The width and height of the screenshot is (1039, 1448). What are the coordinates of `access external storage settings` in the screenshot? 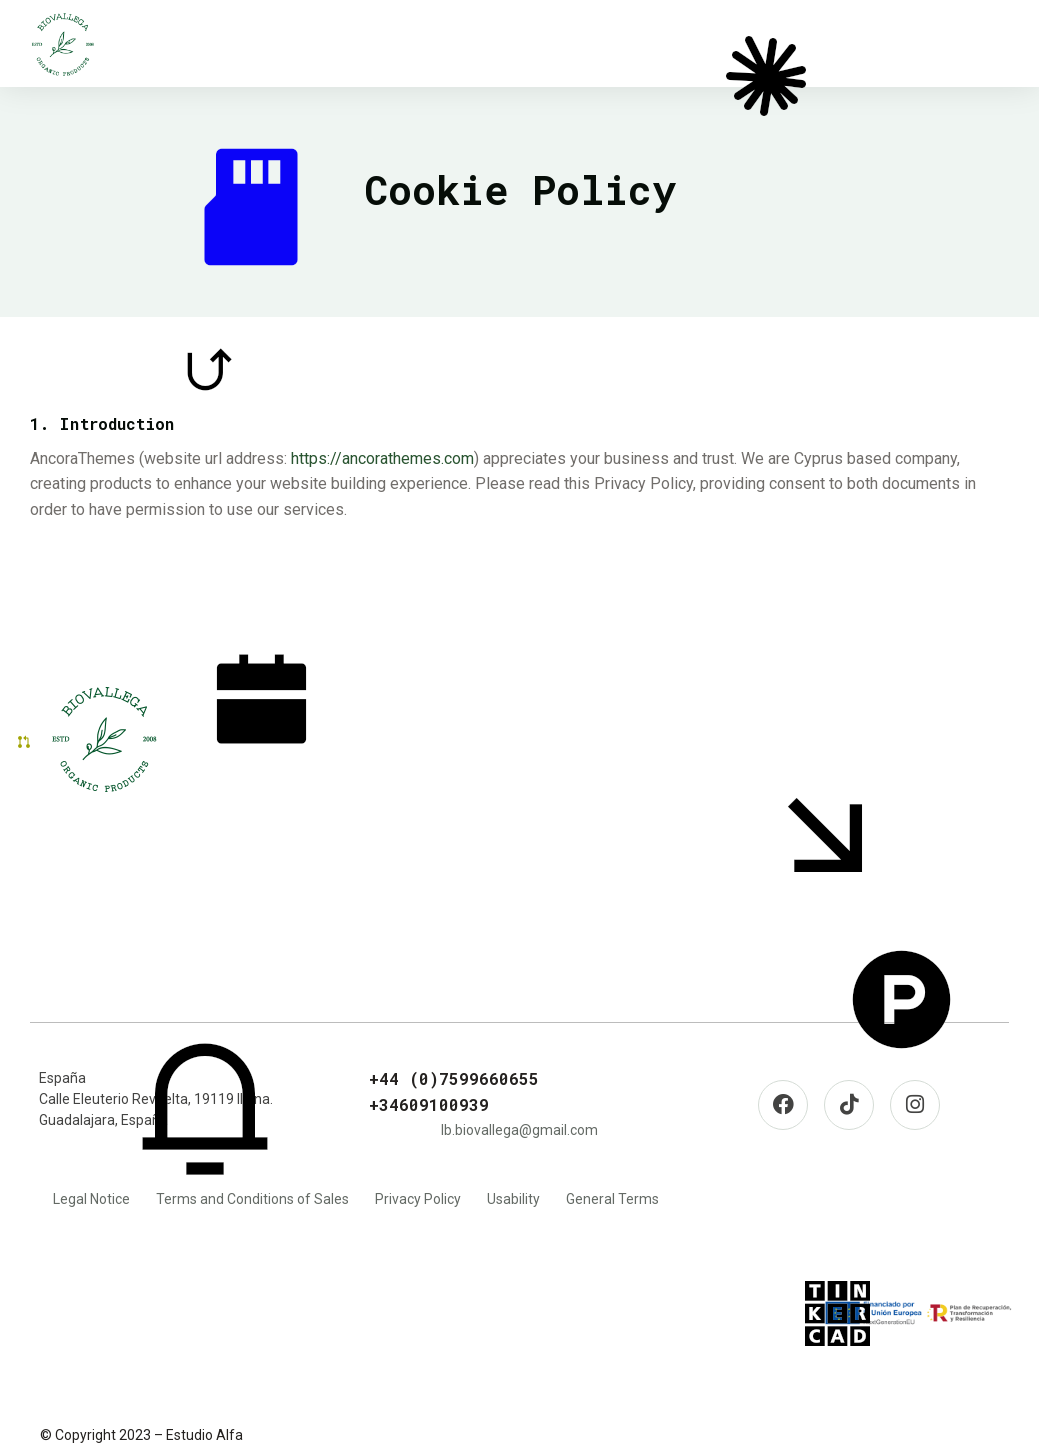 It's located at (251, 207).